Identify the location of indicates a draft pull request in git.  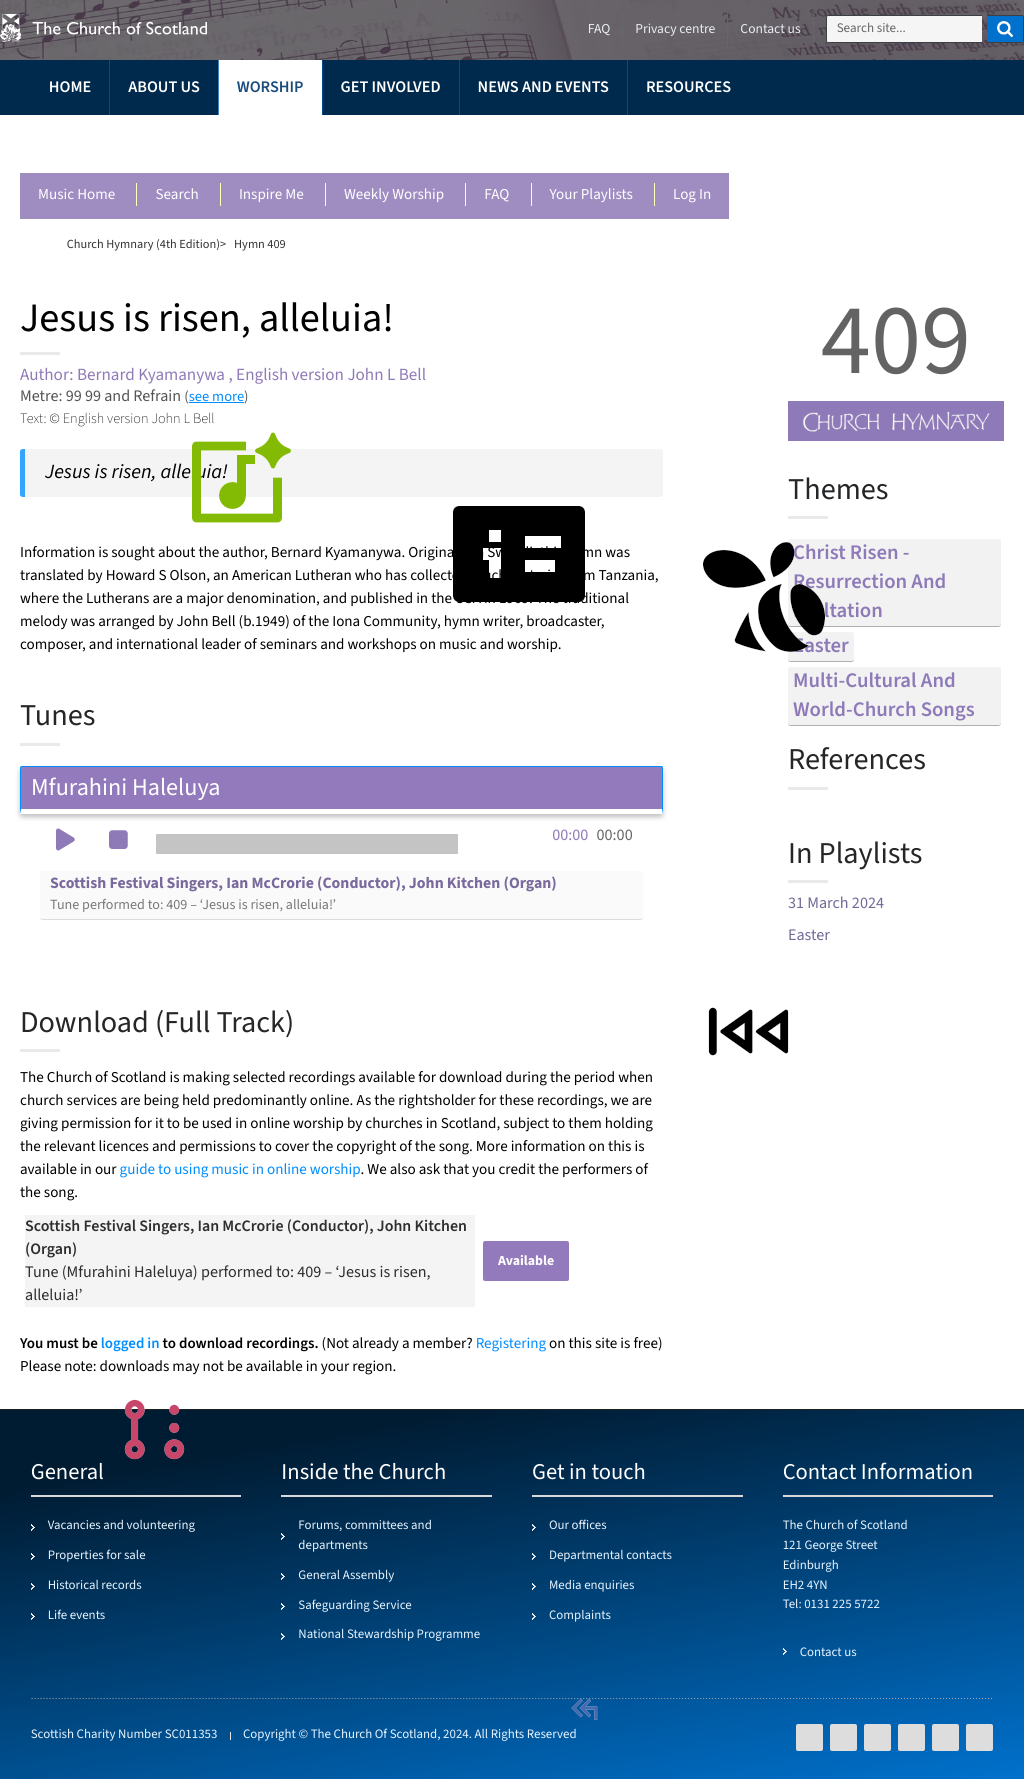
(154, 1429).